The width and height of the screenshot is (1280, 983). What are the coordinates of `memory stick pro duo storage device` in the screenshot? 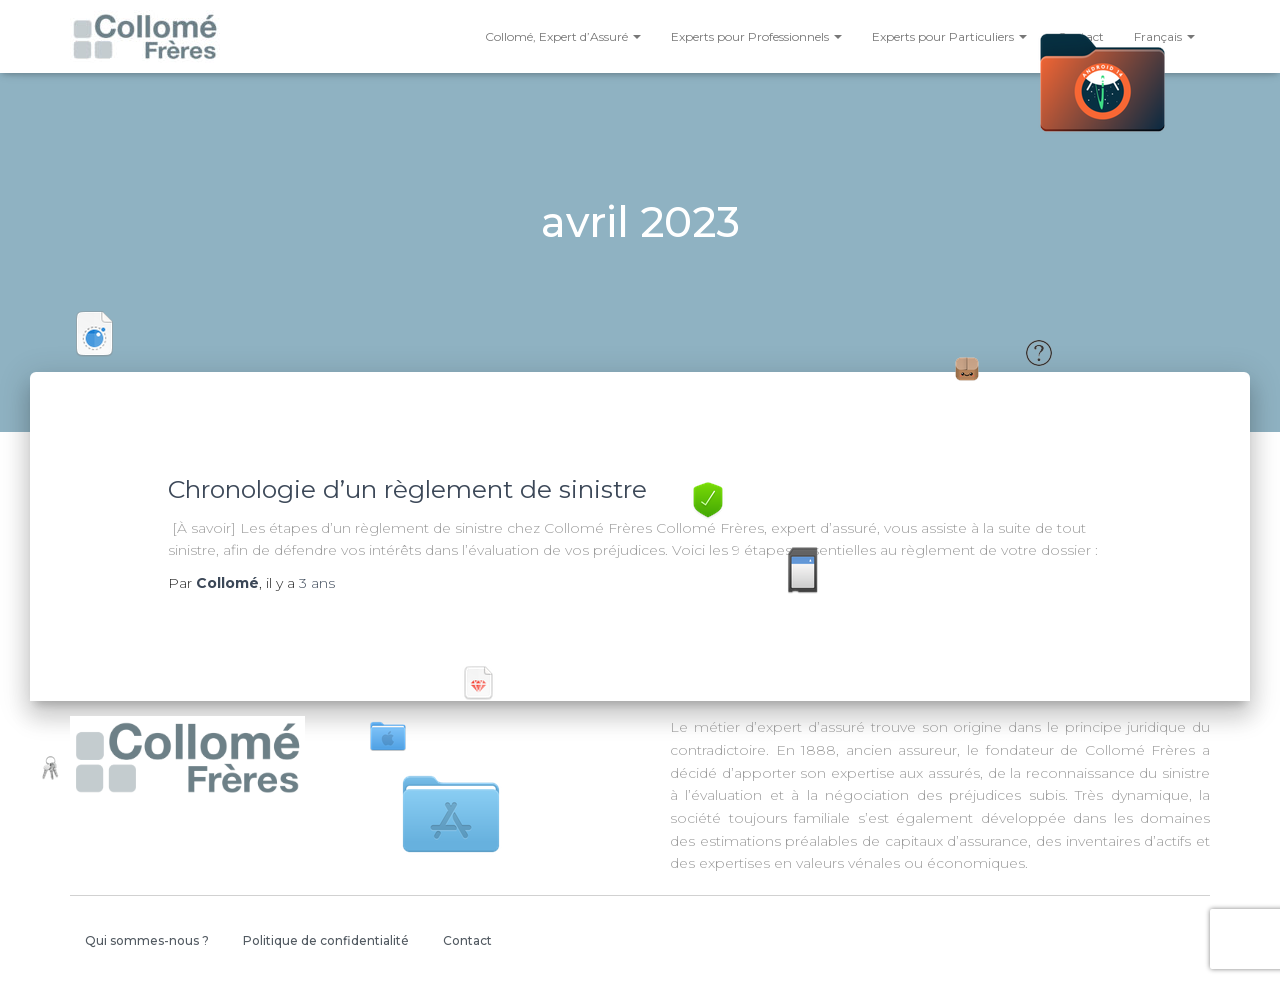 It's located at (802, 570).